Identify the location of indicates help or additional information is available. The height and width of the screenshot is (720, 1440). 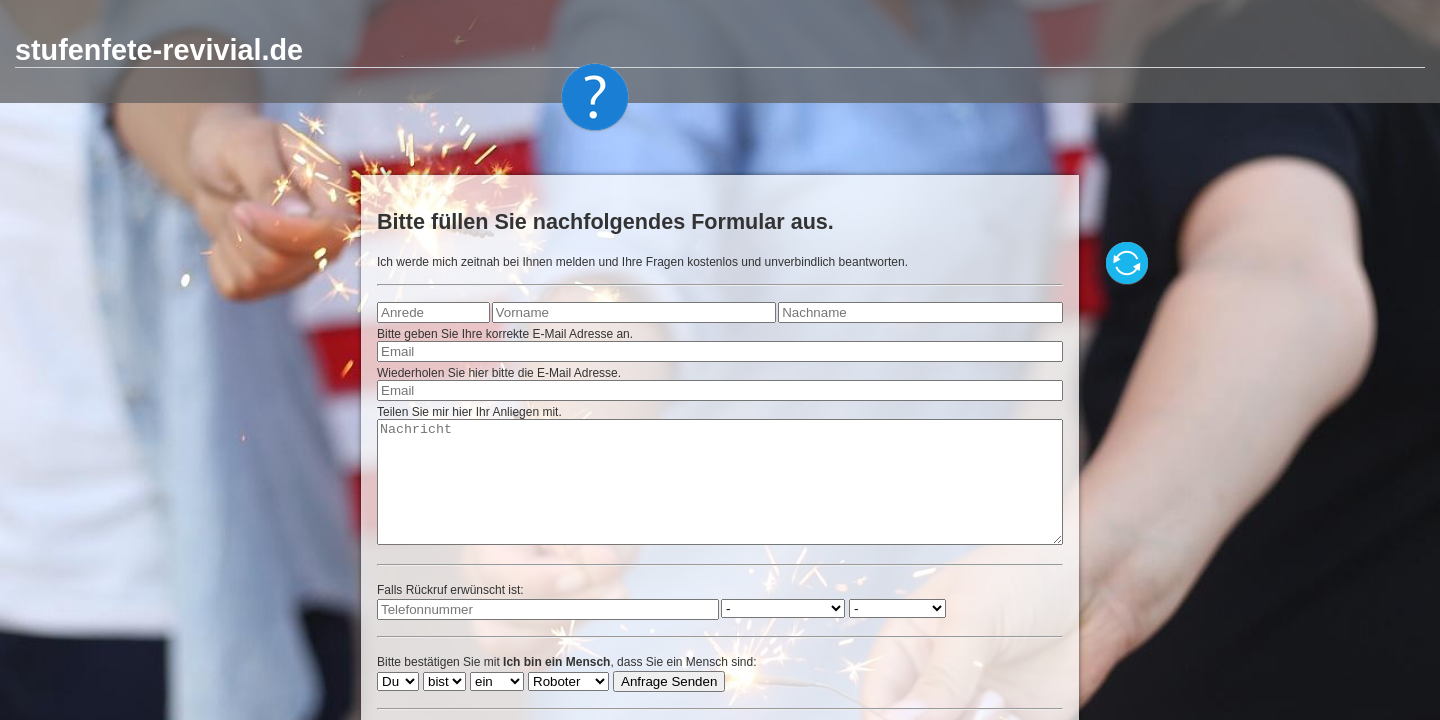
(595, 97).